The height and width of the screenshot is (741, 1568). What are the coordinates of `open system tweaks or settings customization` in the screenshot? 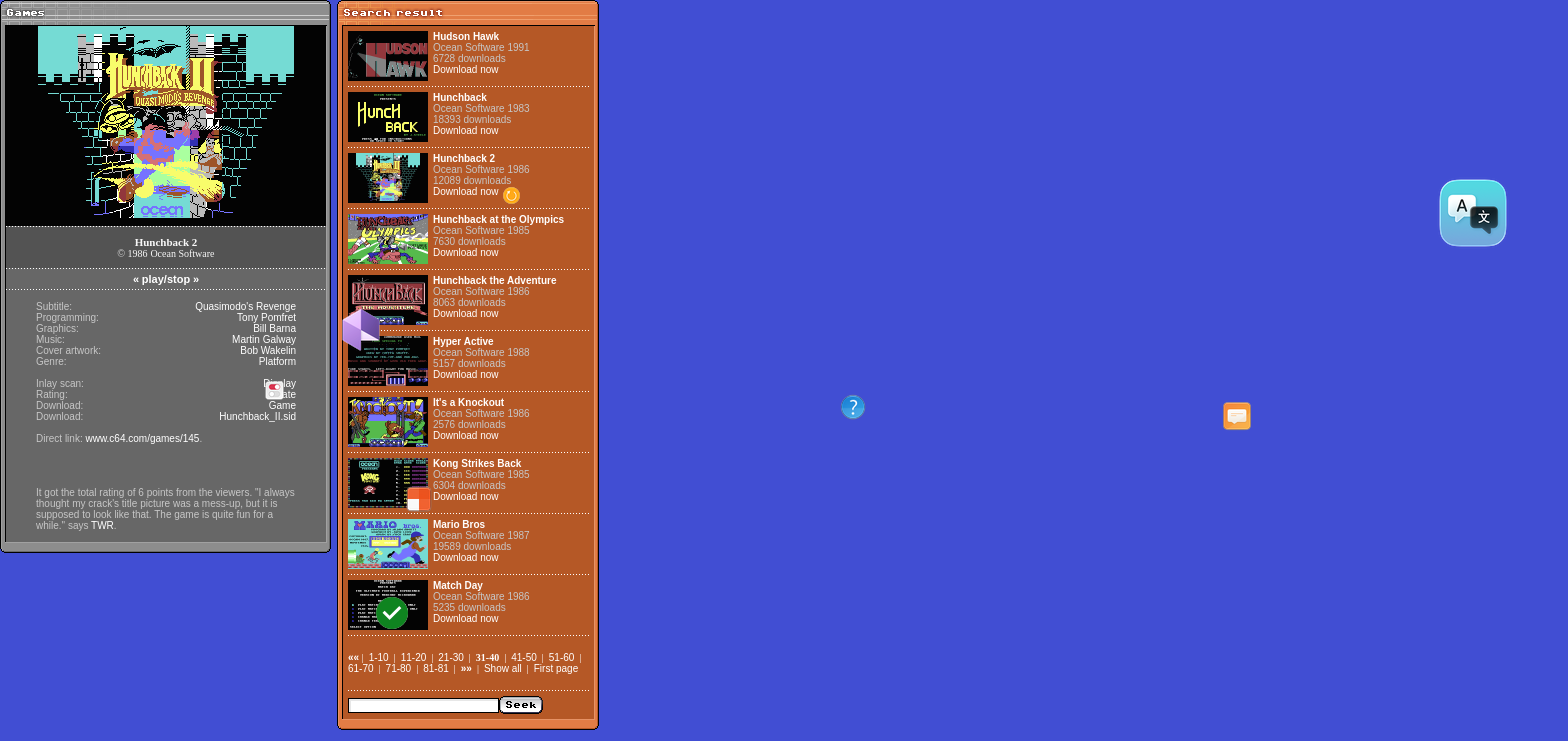 It's located at (274, 390).